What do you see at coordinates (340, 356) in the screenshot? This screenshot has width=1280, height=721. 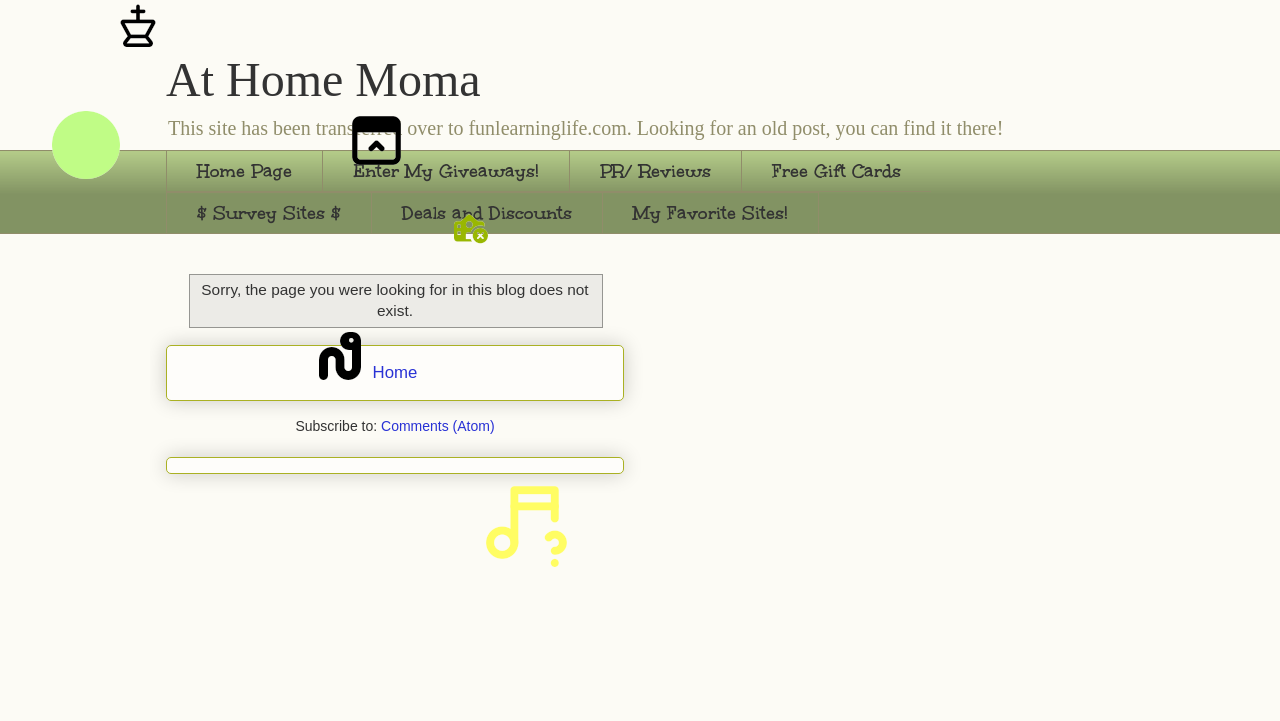 I see `indicates malware or security threat detected` at bounding box center [340, 356].